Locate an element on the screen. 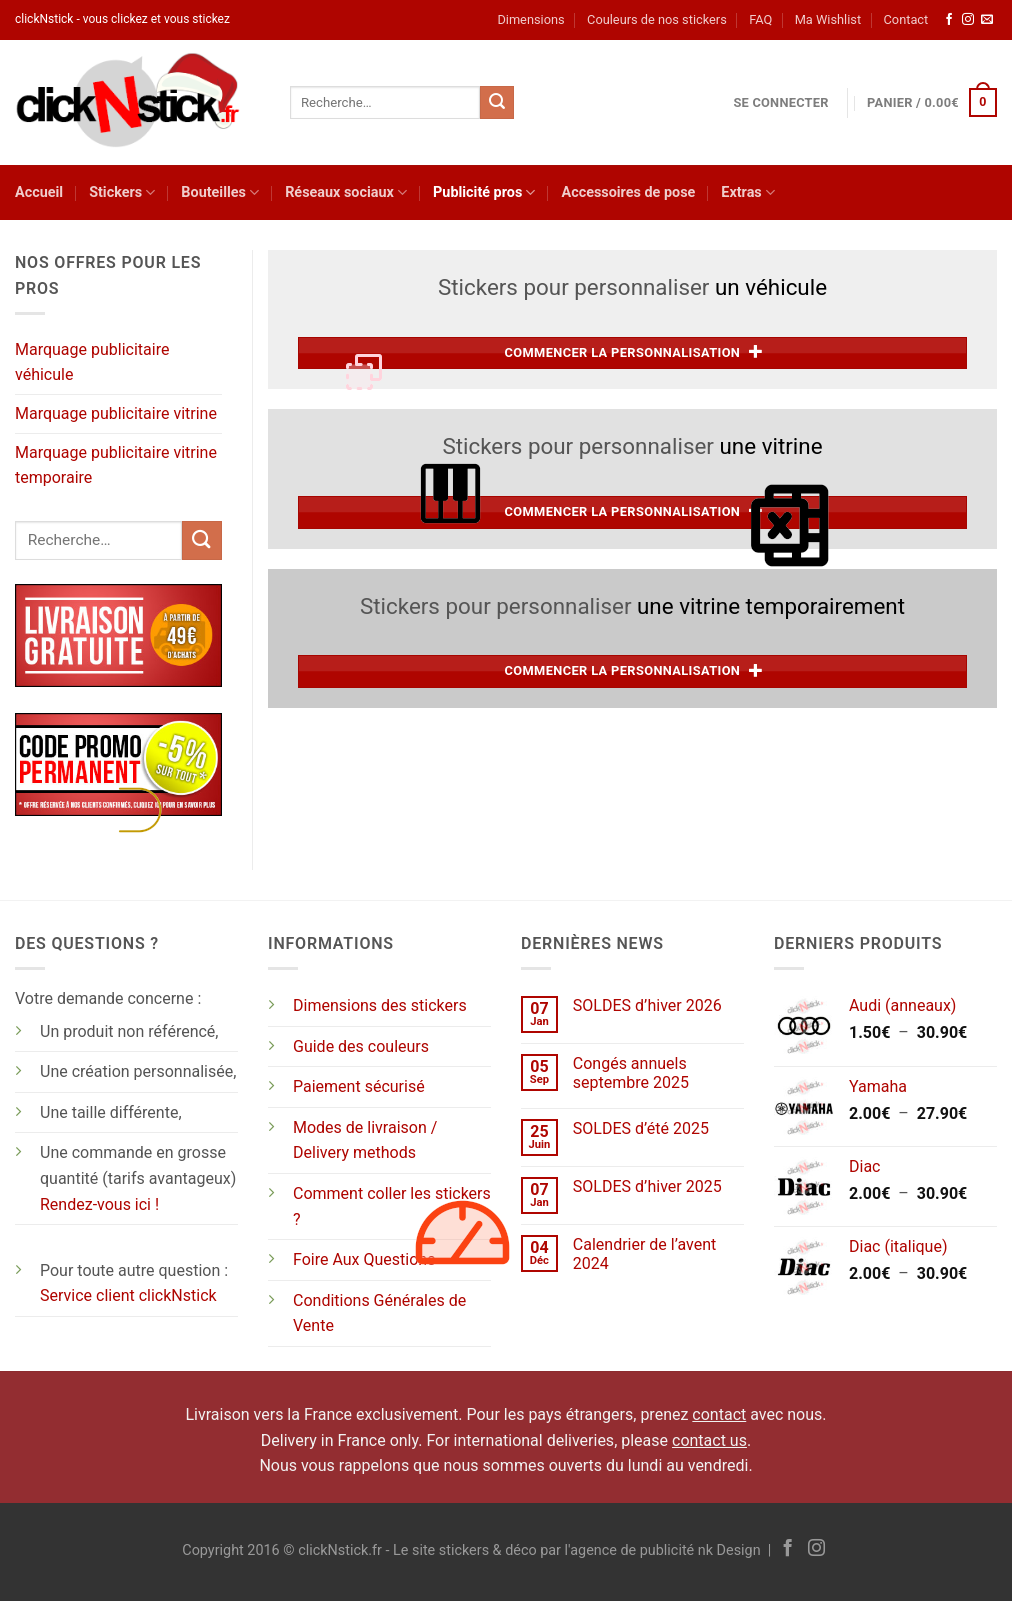  view performance or speed metrics is located at coordinates (462, 1237).